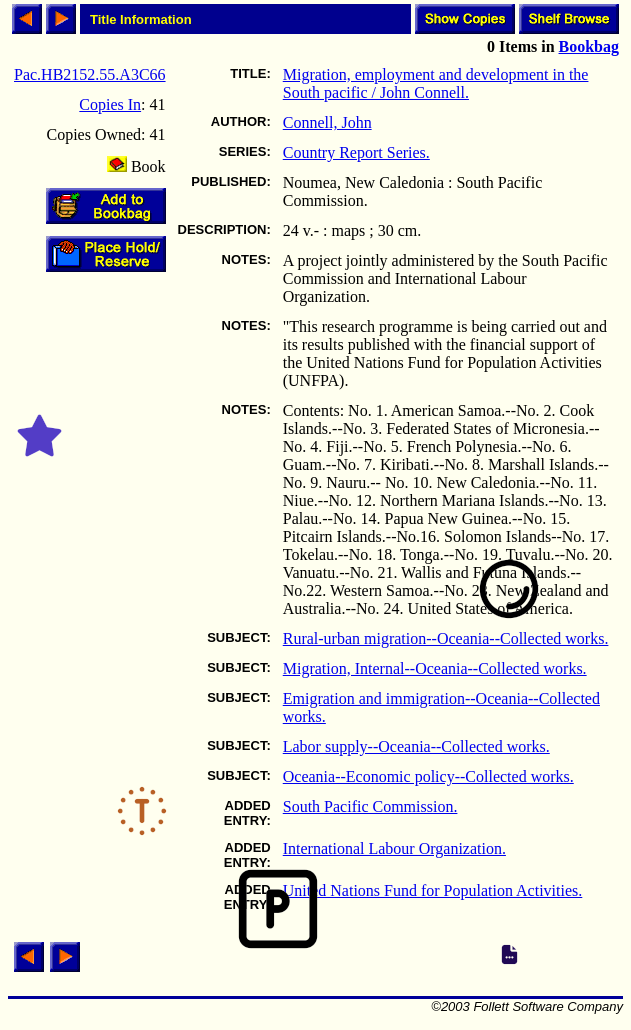 This screenshot has height=1030, width=631. What do you see at coordinates (142, 811) in the screenshot?
I see `indicates text formatting or typography options` at bounding box center [142, 811].